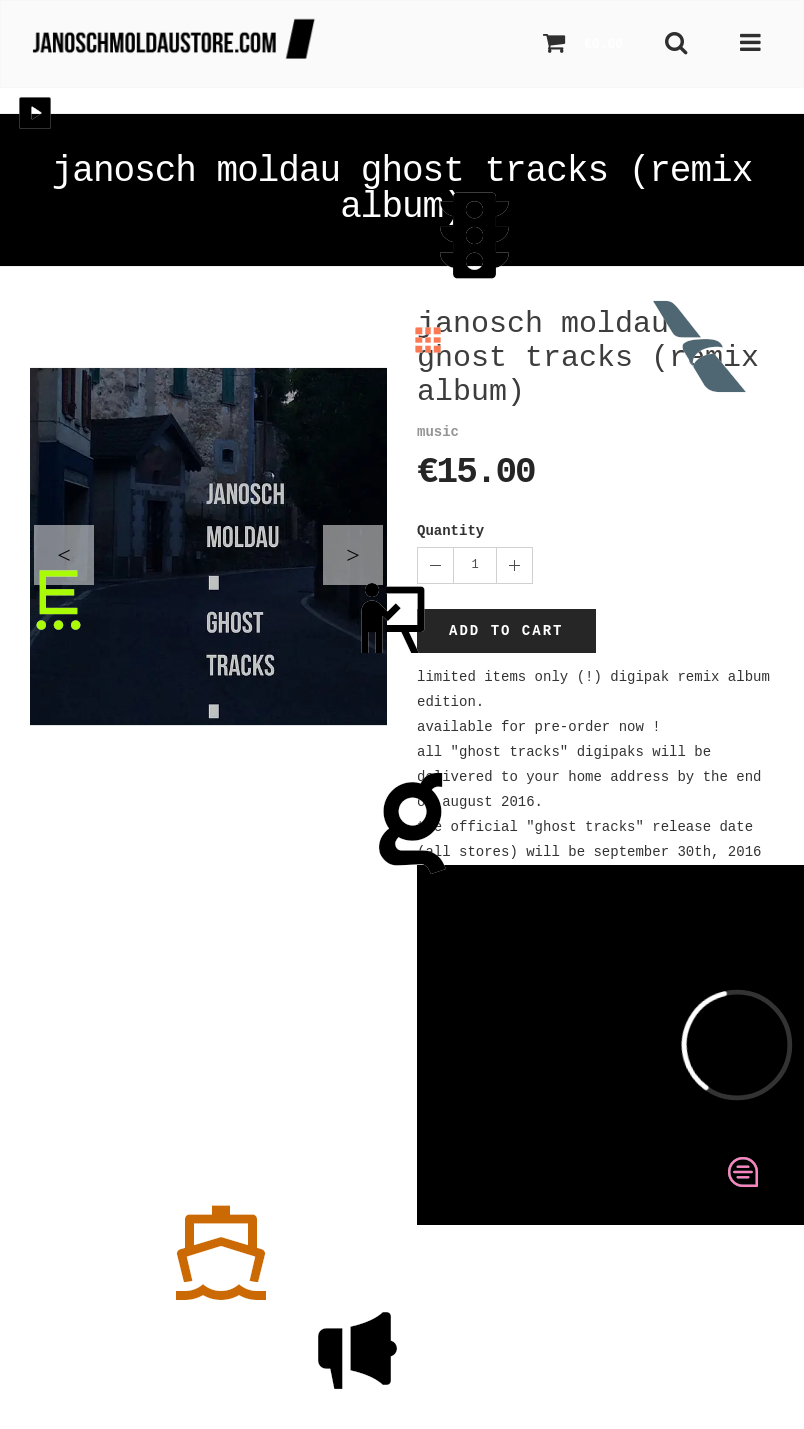  I want to click on apply emphasis formatting to selected text, so click(58, 598).